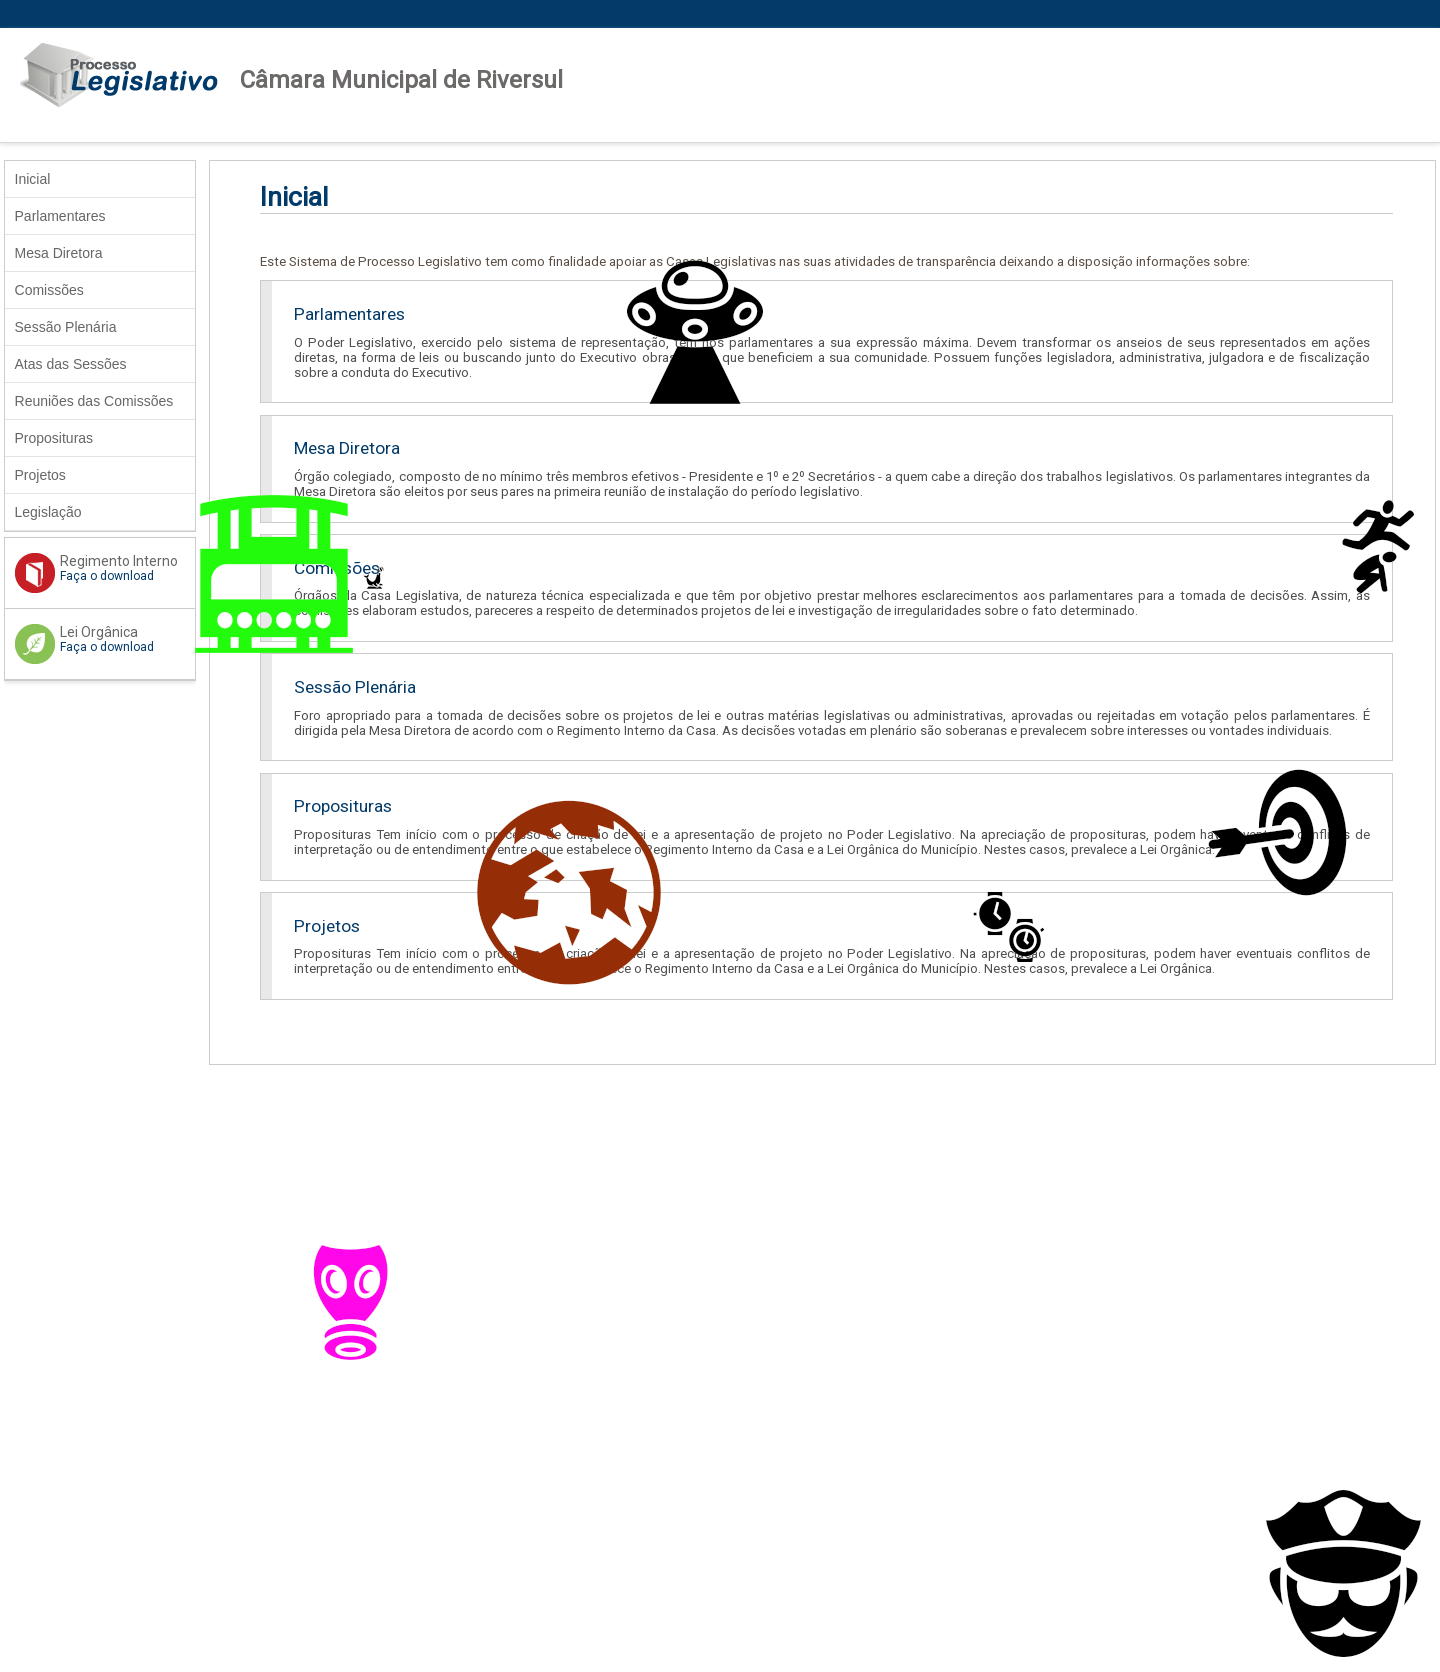  Describe the element at coordinates (570, 894) in the screenshot. I see `view world map or global overview` at that location.